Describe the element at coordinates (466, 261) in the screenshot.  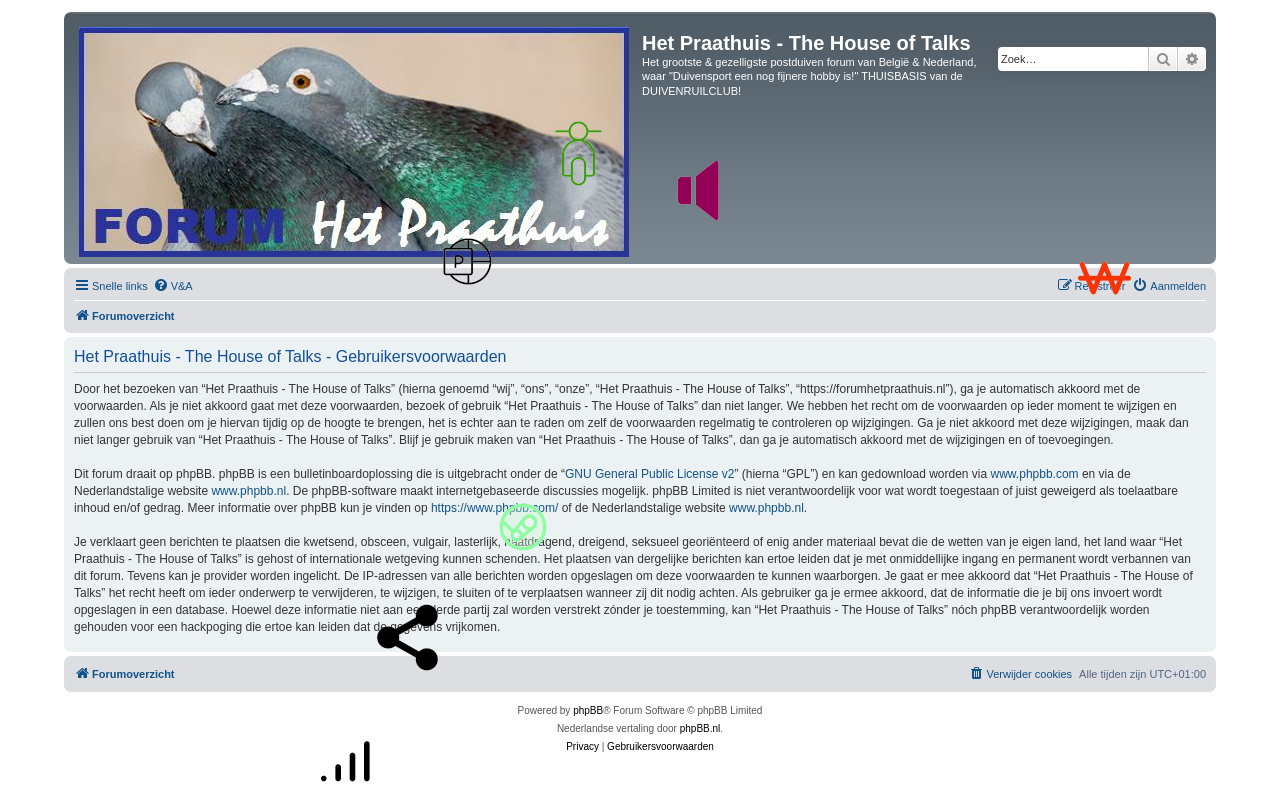
I see `open Microsoft PowerPoint` at that location.